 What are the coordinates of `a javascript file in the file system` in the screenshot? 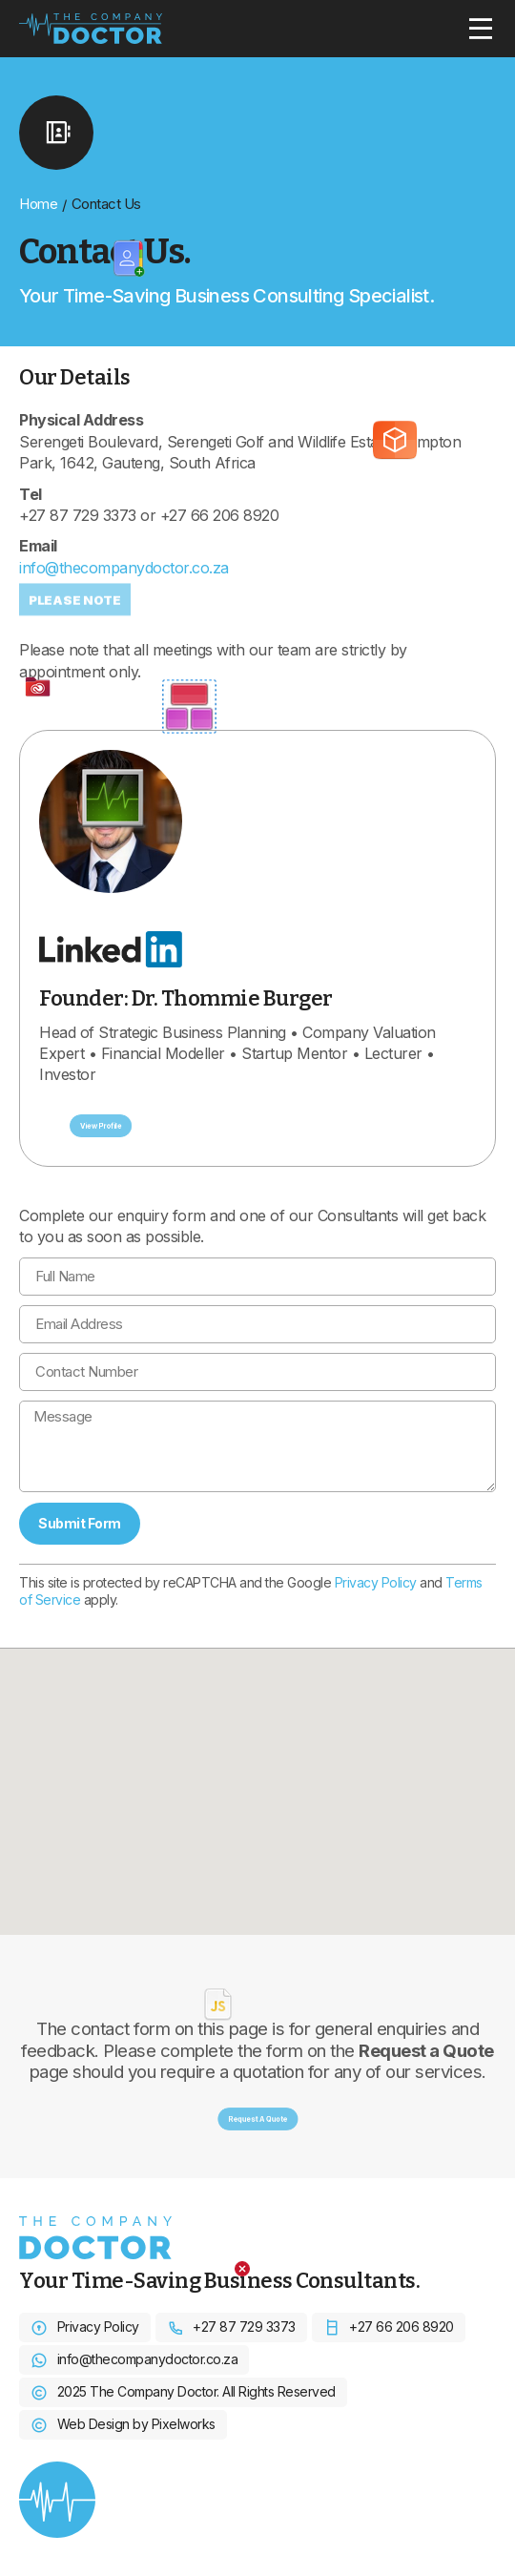 It's located at (217, 2004).